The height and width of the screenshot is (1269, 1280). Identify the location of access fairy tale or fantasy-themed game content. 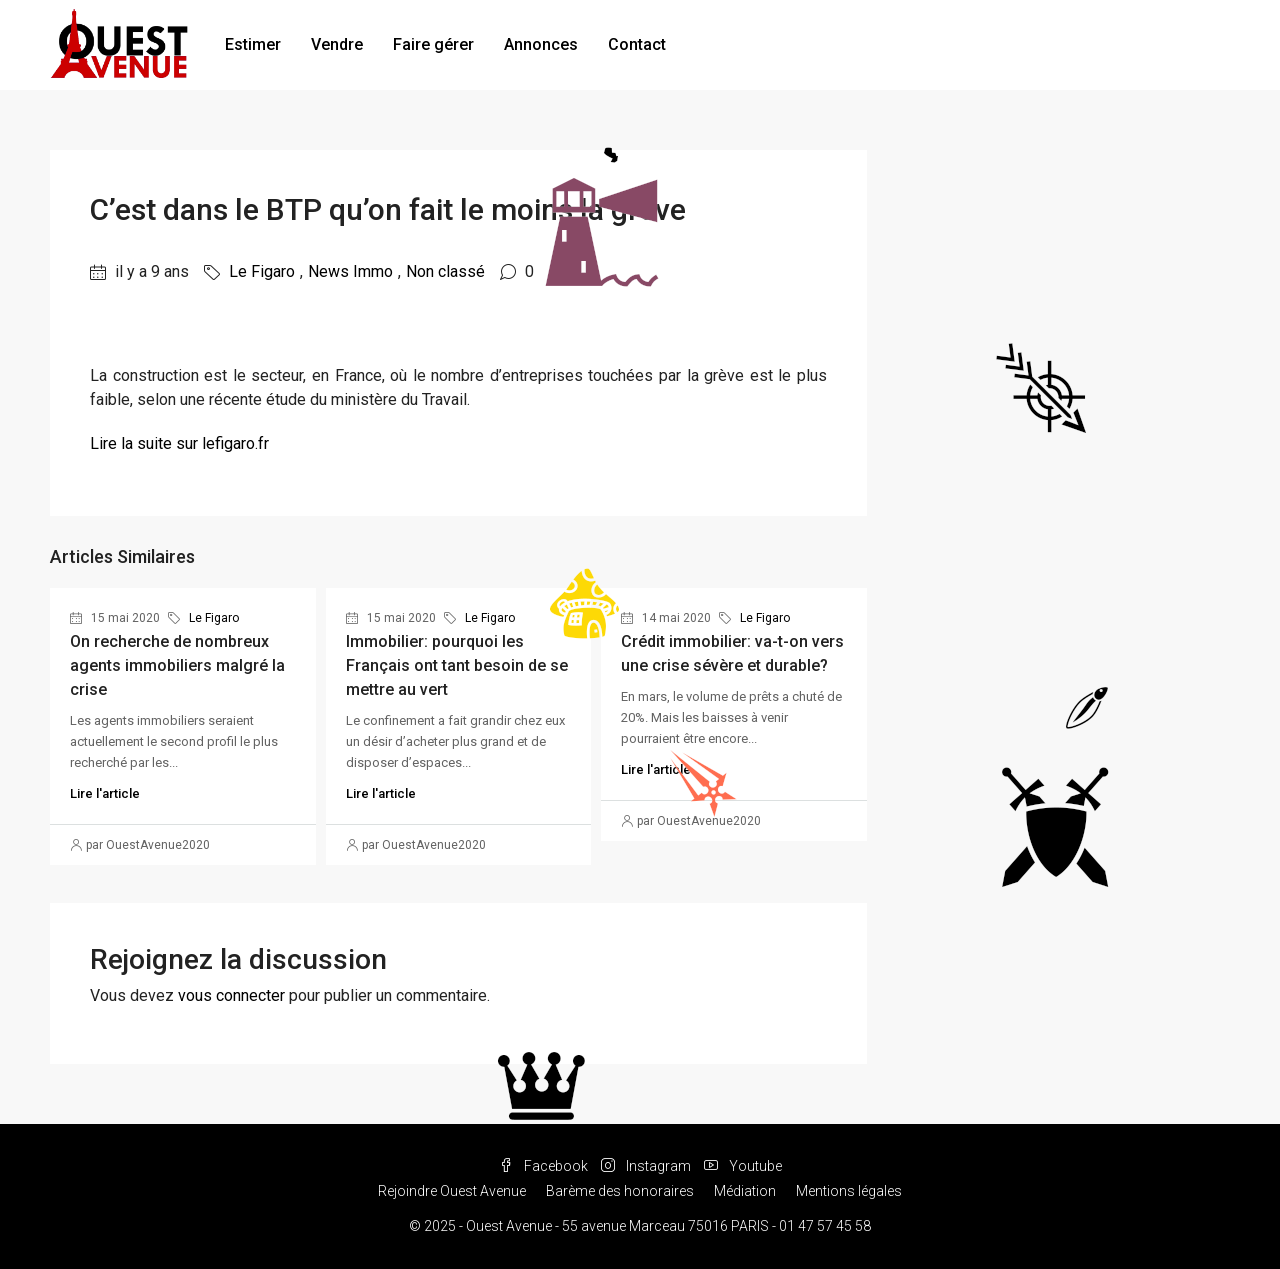
(584, 603).